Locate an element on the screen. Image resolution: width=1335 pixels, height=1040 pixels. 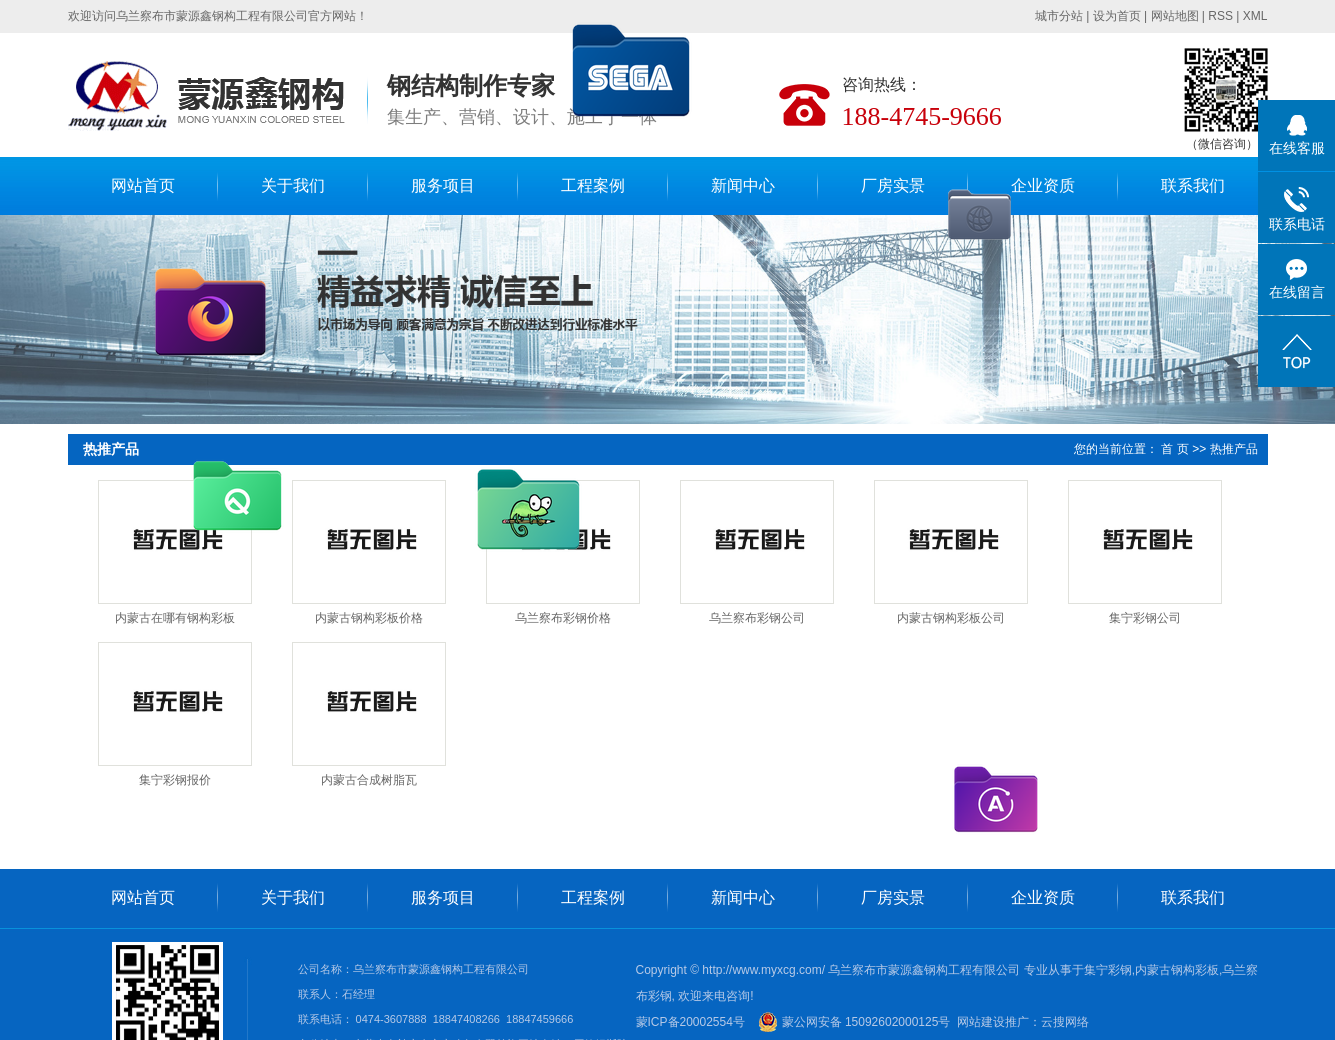
open apollo app files folder is located at coordinates (995, 801).